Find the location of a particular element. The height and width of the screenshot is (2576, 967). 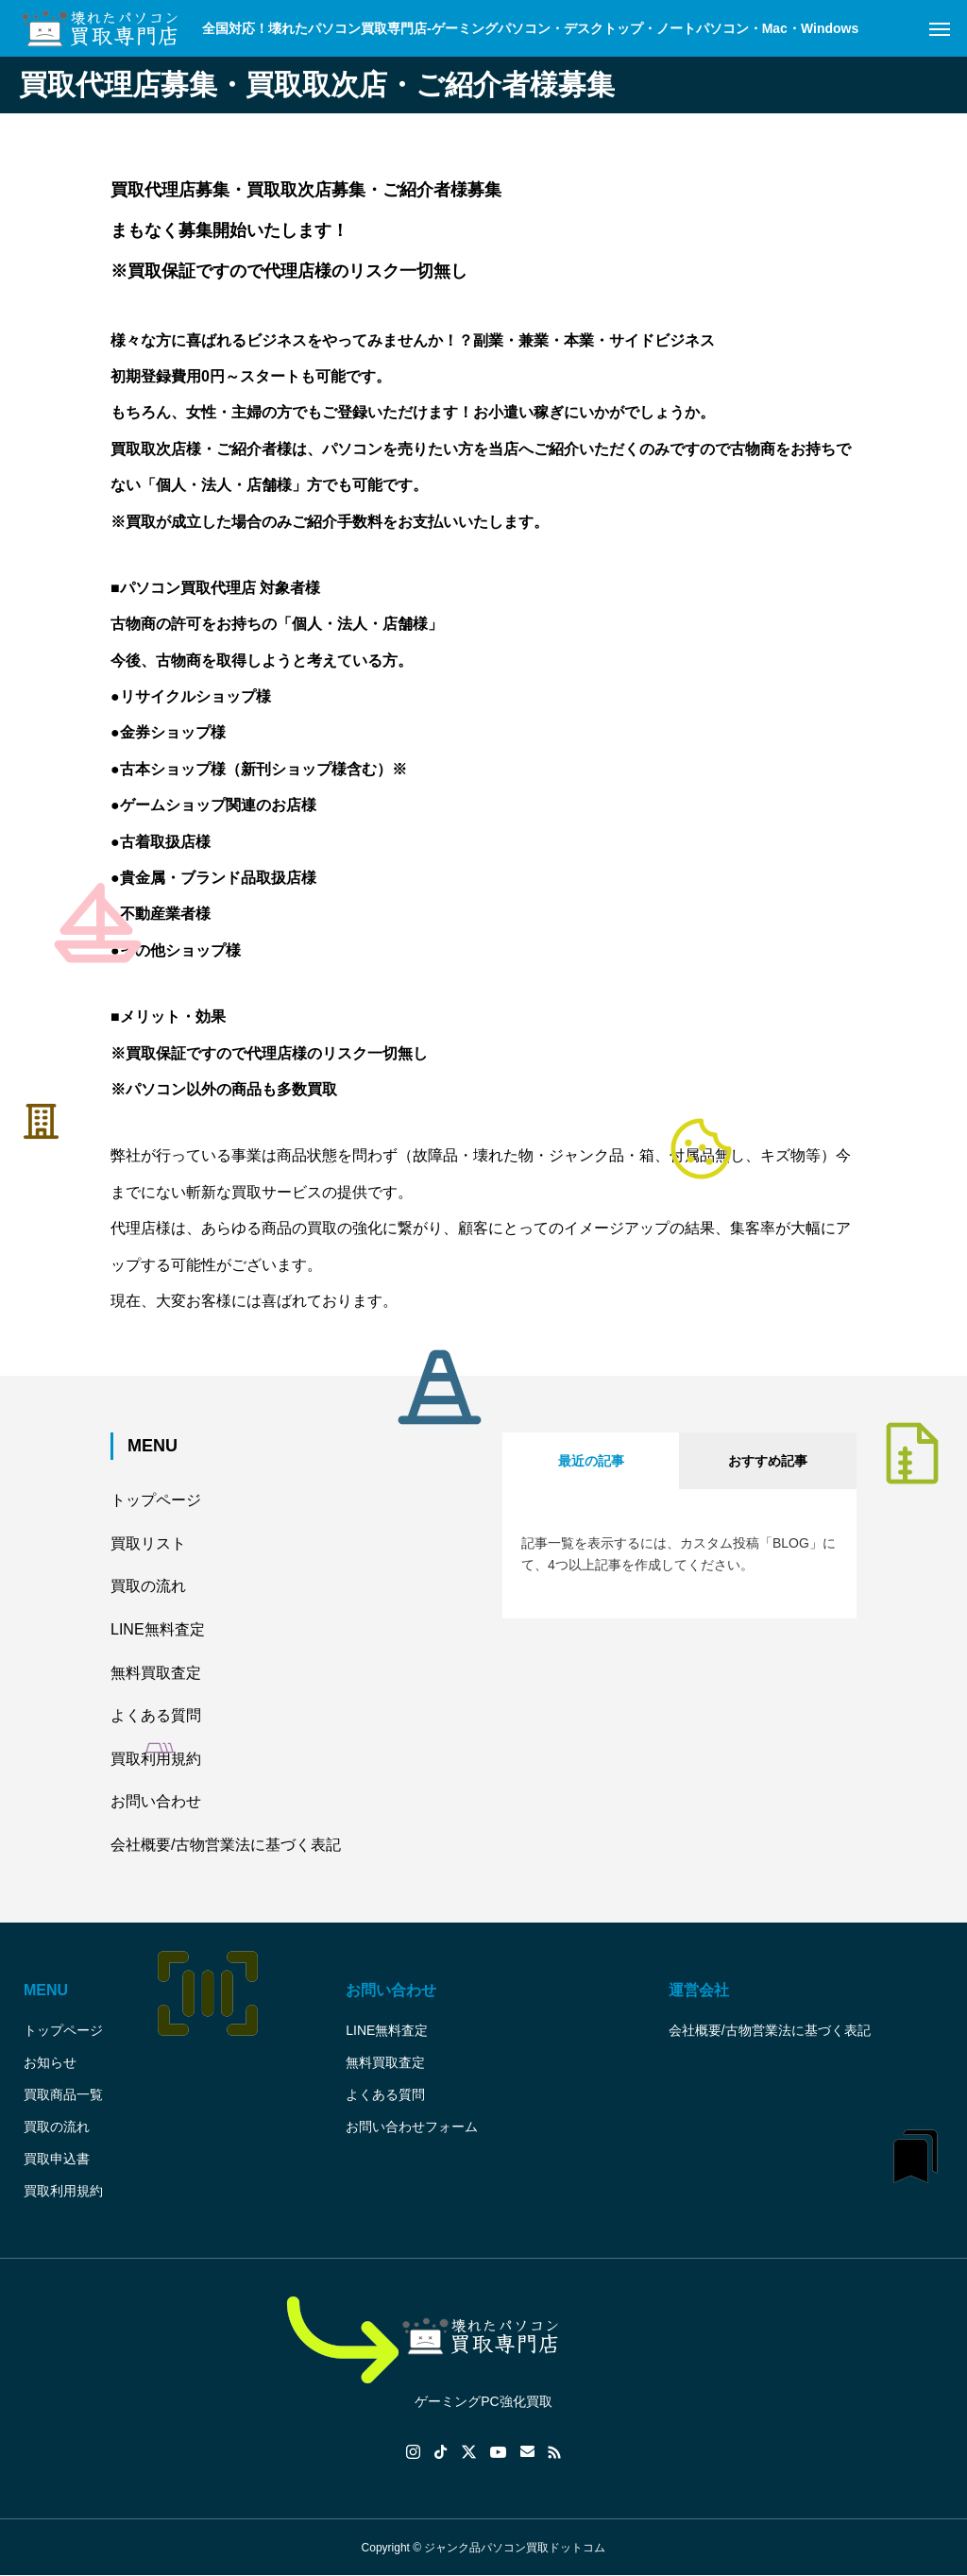

scan a barcode is located at coordinates (208, 1993).